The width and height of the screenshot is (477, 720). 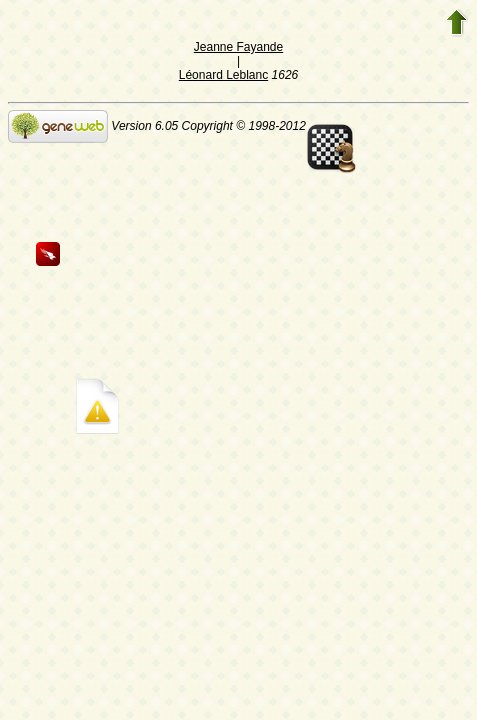 What do you see at coordinates (330, 147) in the screenshot?
I see `open the chess game application` at bounding box center [330, 147].